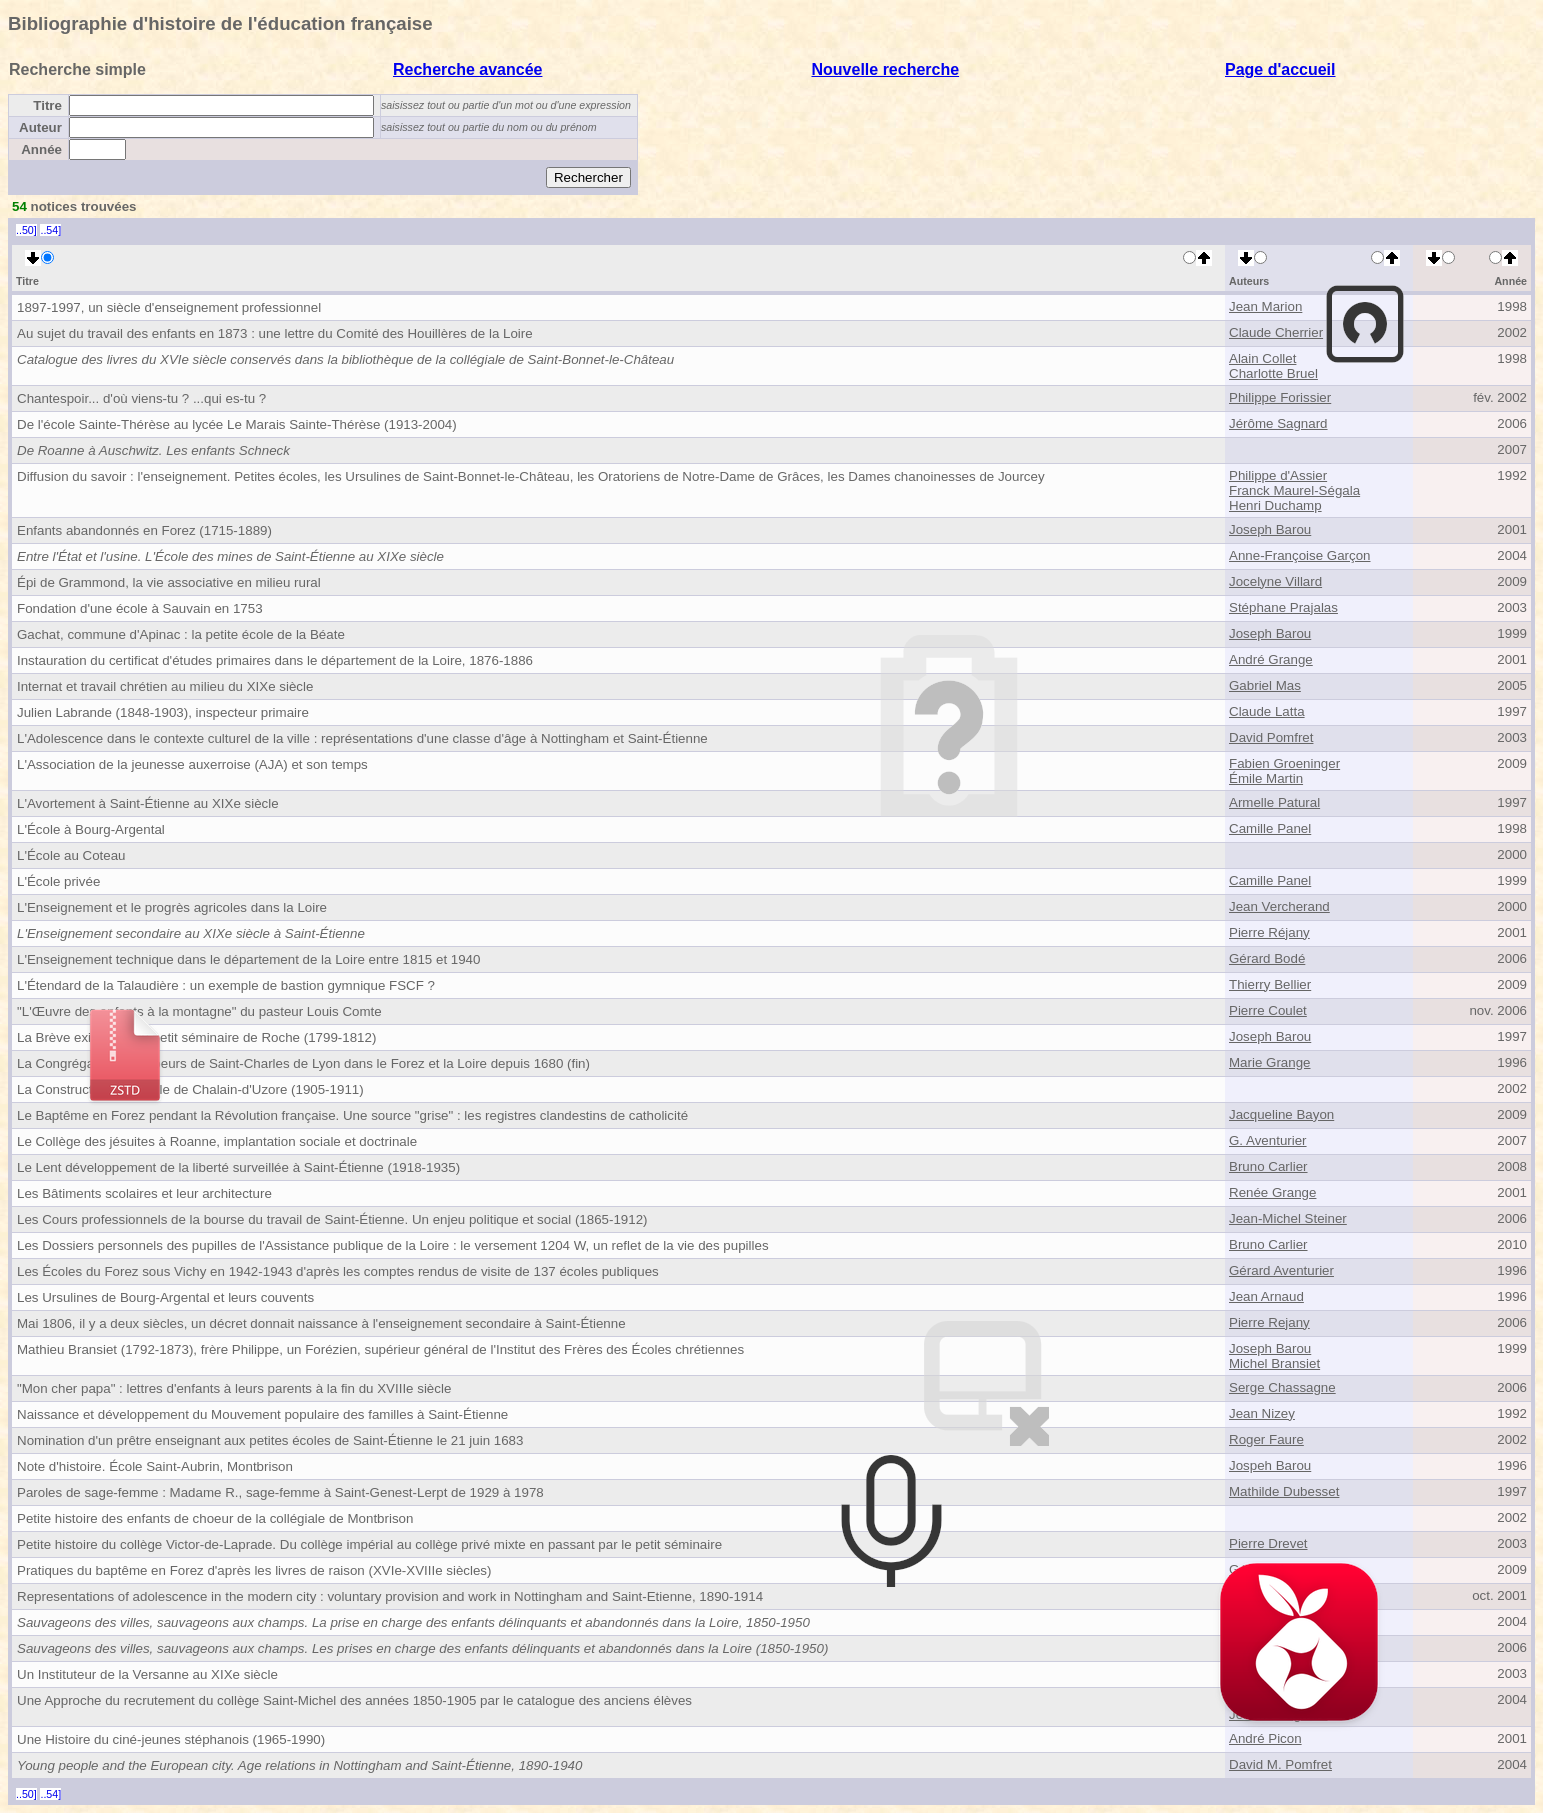  I want to click on access microphone settings, so click(891, 1521).